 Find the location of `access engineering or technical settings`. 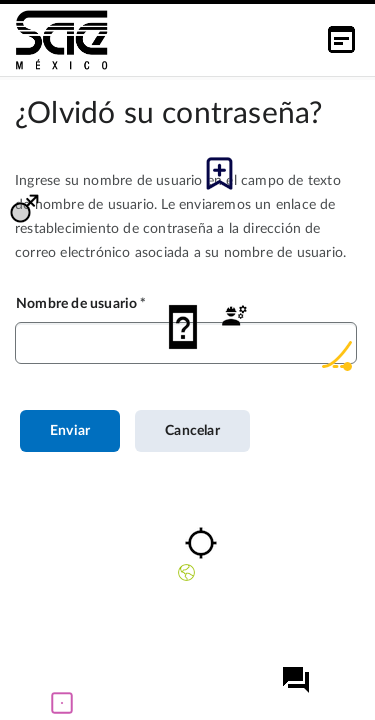

access engineering or technical settings is located at coordinates (234, 315).